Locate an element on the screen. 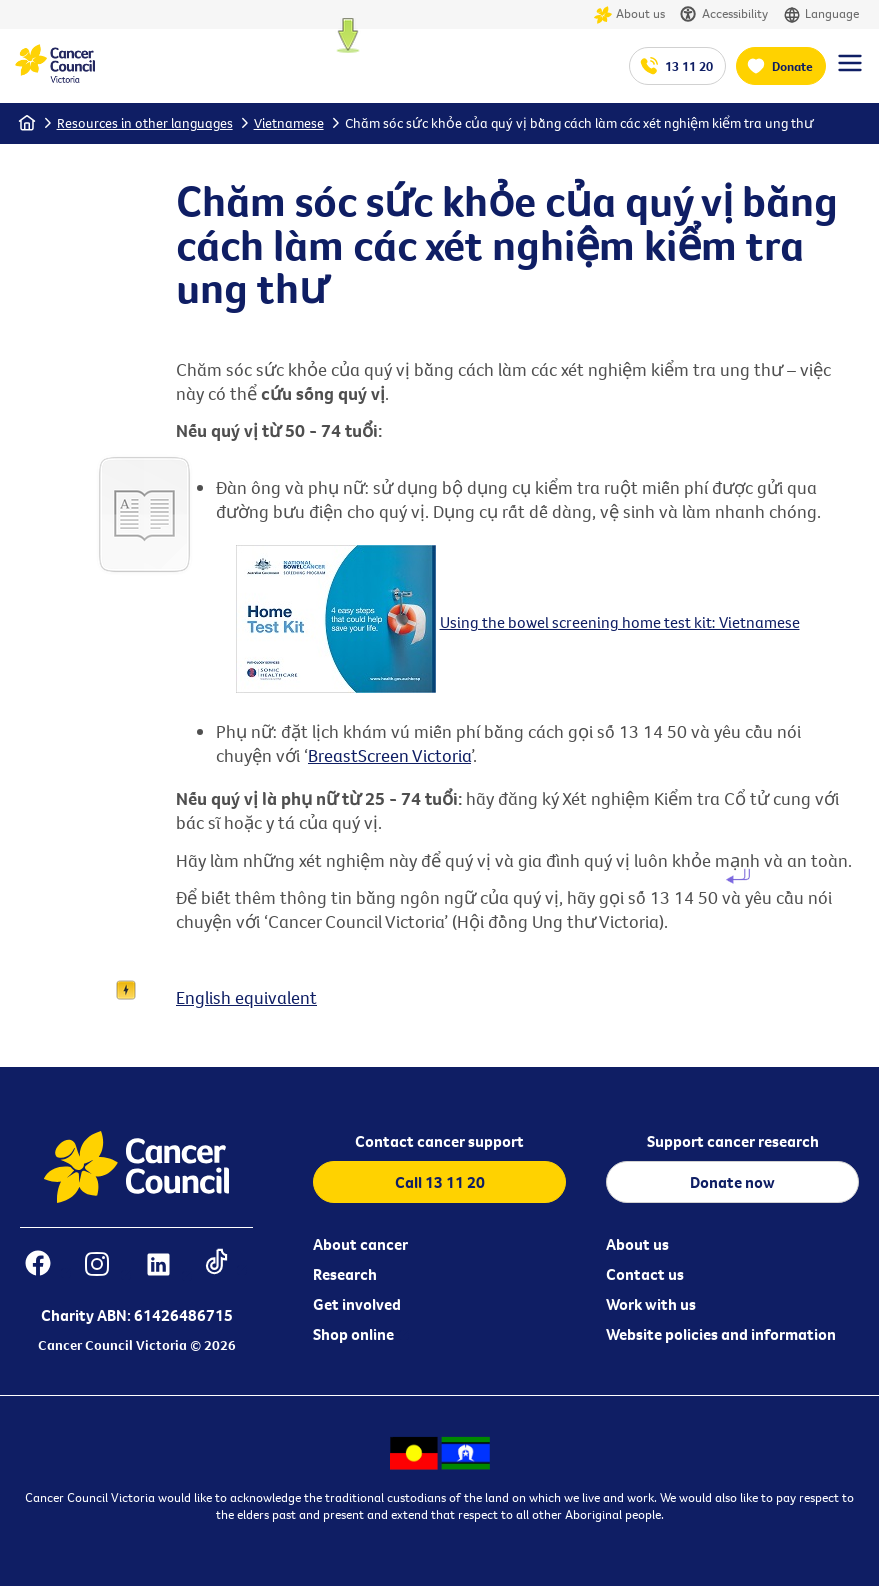  save the current file or document is located at coordinates (348, 36).